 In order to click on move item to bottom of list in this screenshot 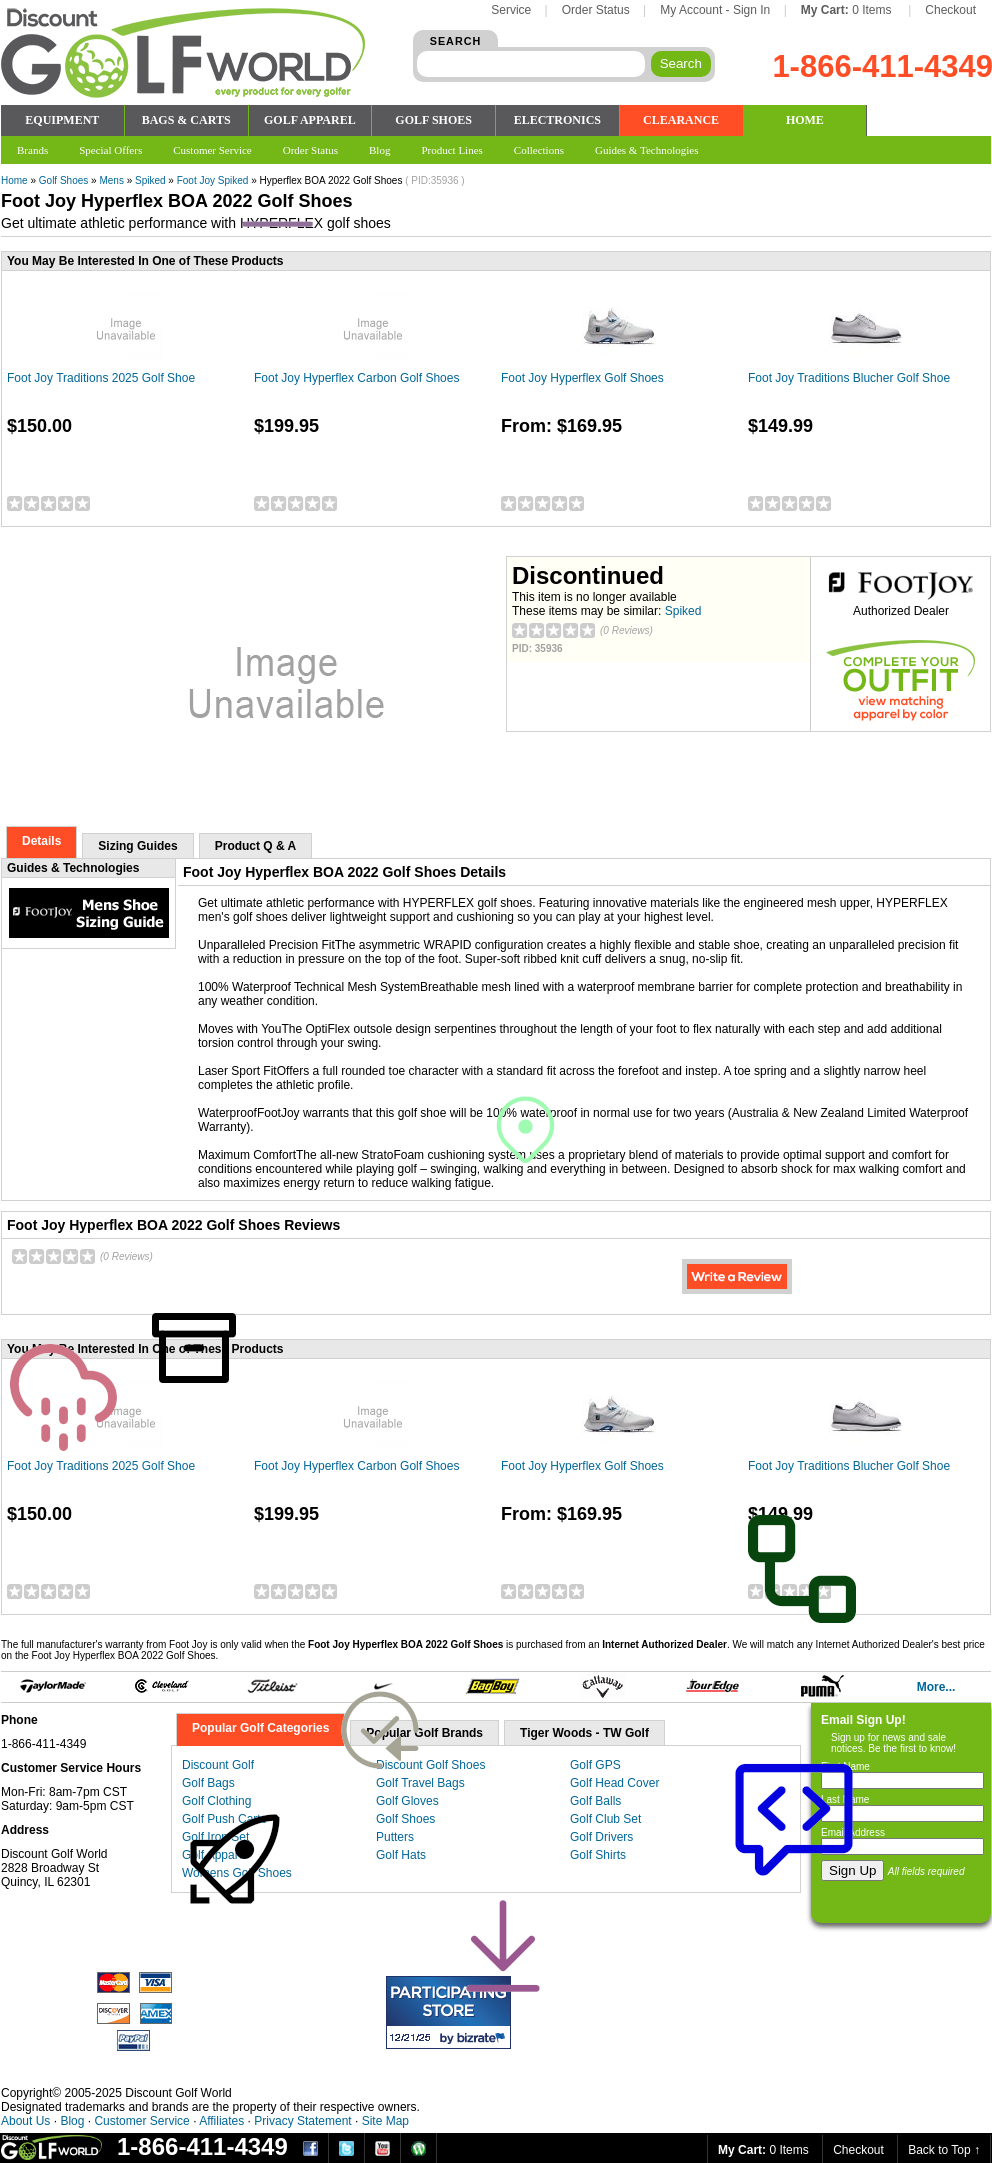, I will do `click(503, 1946)`.